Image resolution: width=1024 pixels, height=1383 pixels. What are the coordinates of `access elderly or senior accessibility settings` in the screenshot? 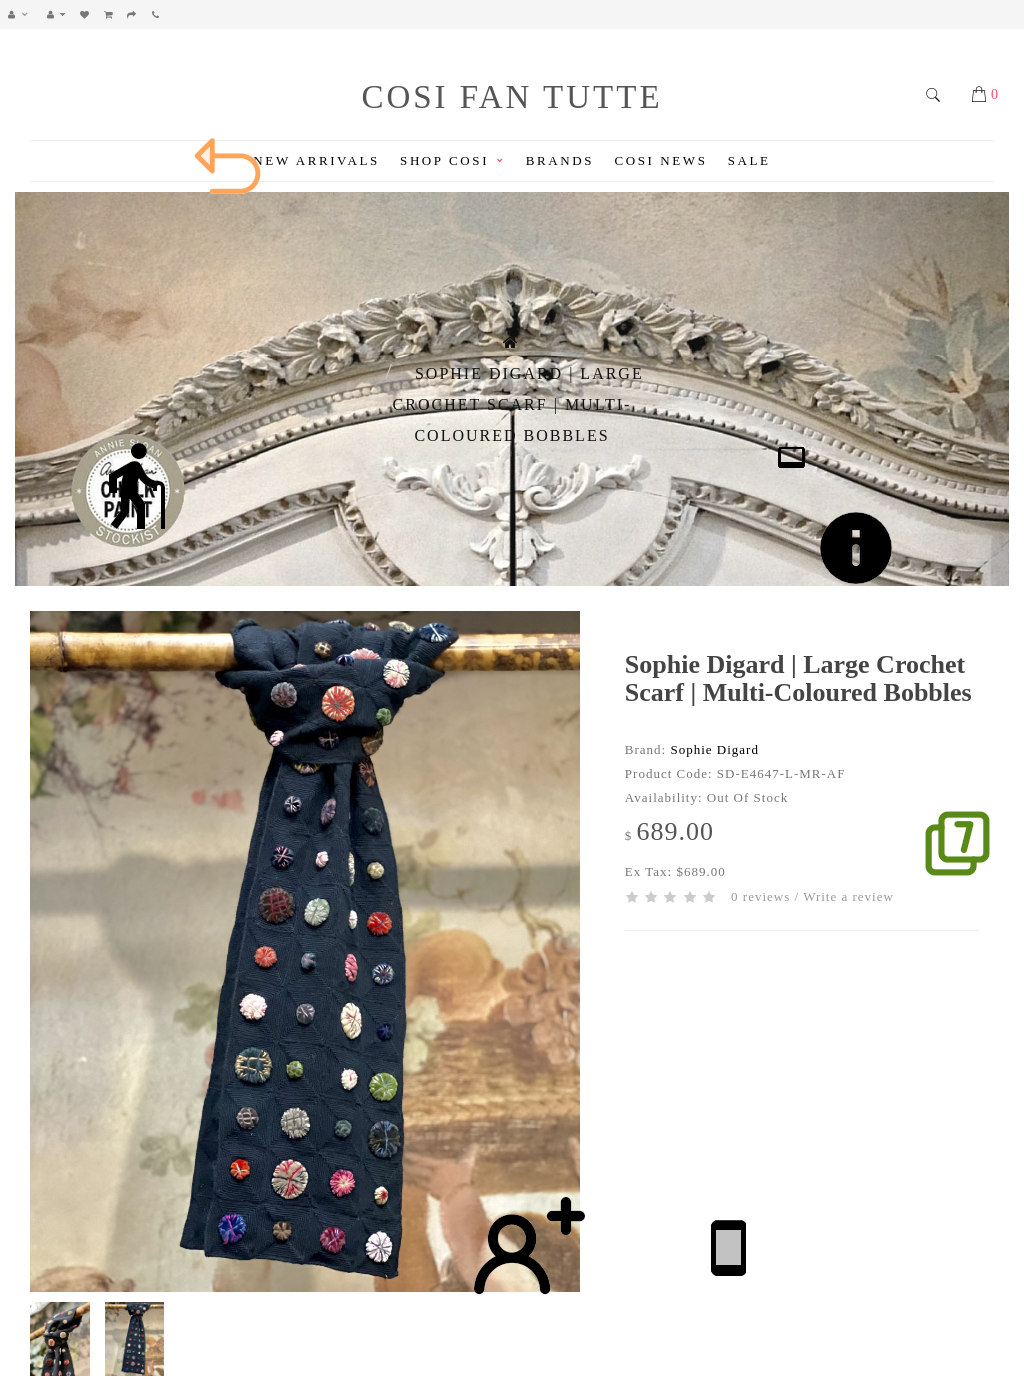 It's located at (133, 485).